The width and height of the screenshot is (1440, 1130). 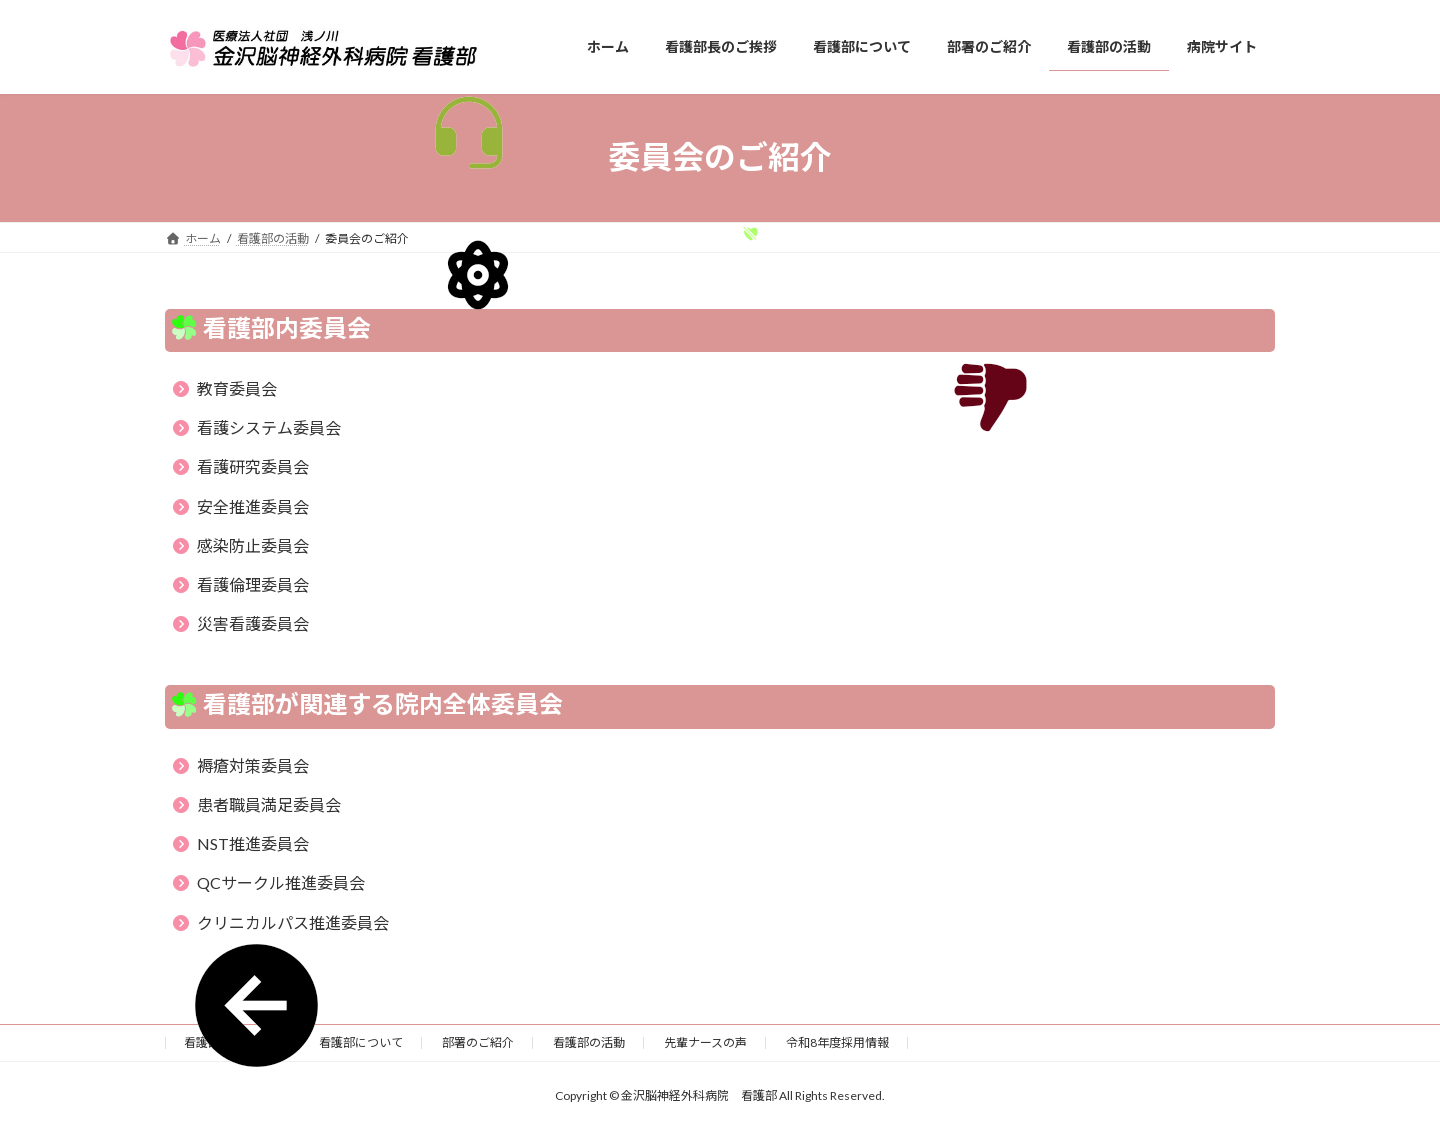 What do you see at coordinates (750, 233) in the screenshot?
I see `remove from favorites` at bounding box center [750, 233].